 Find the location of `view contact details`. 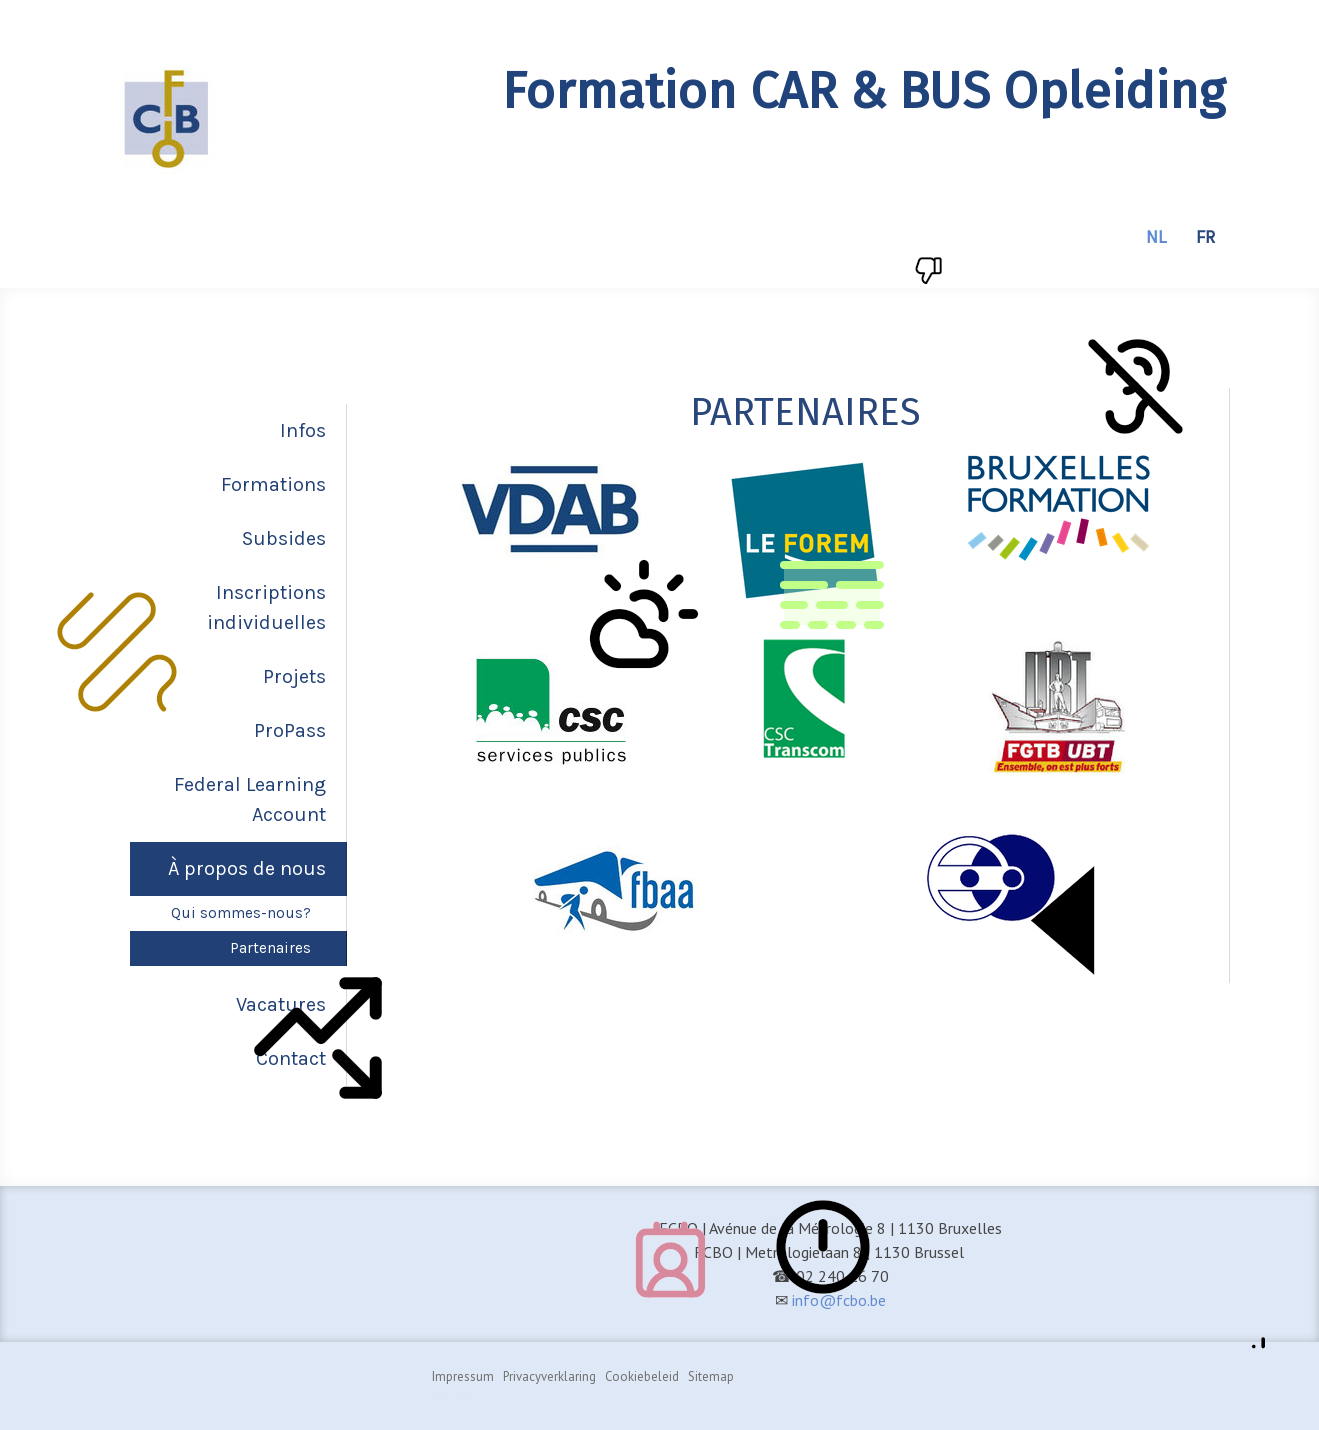

view contact details is located at coordinates (670, 1259).